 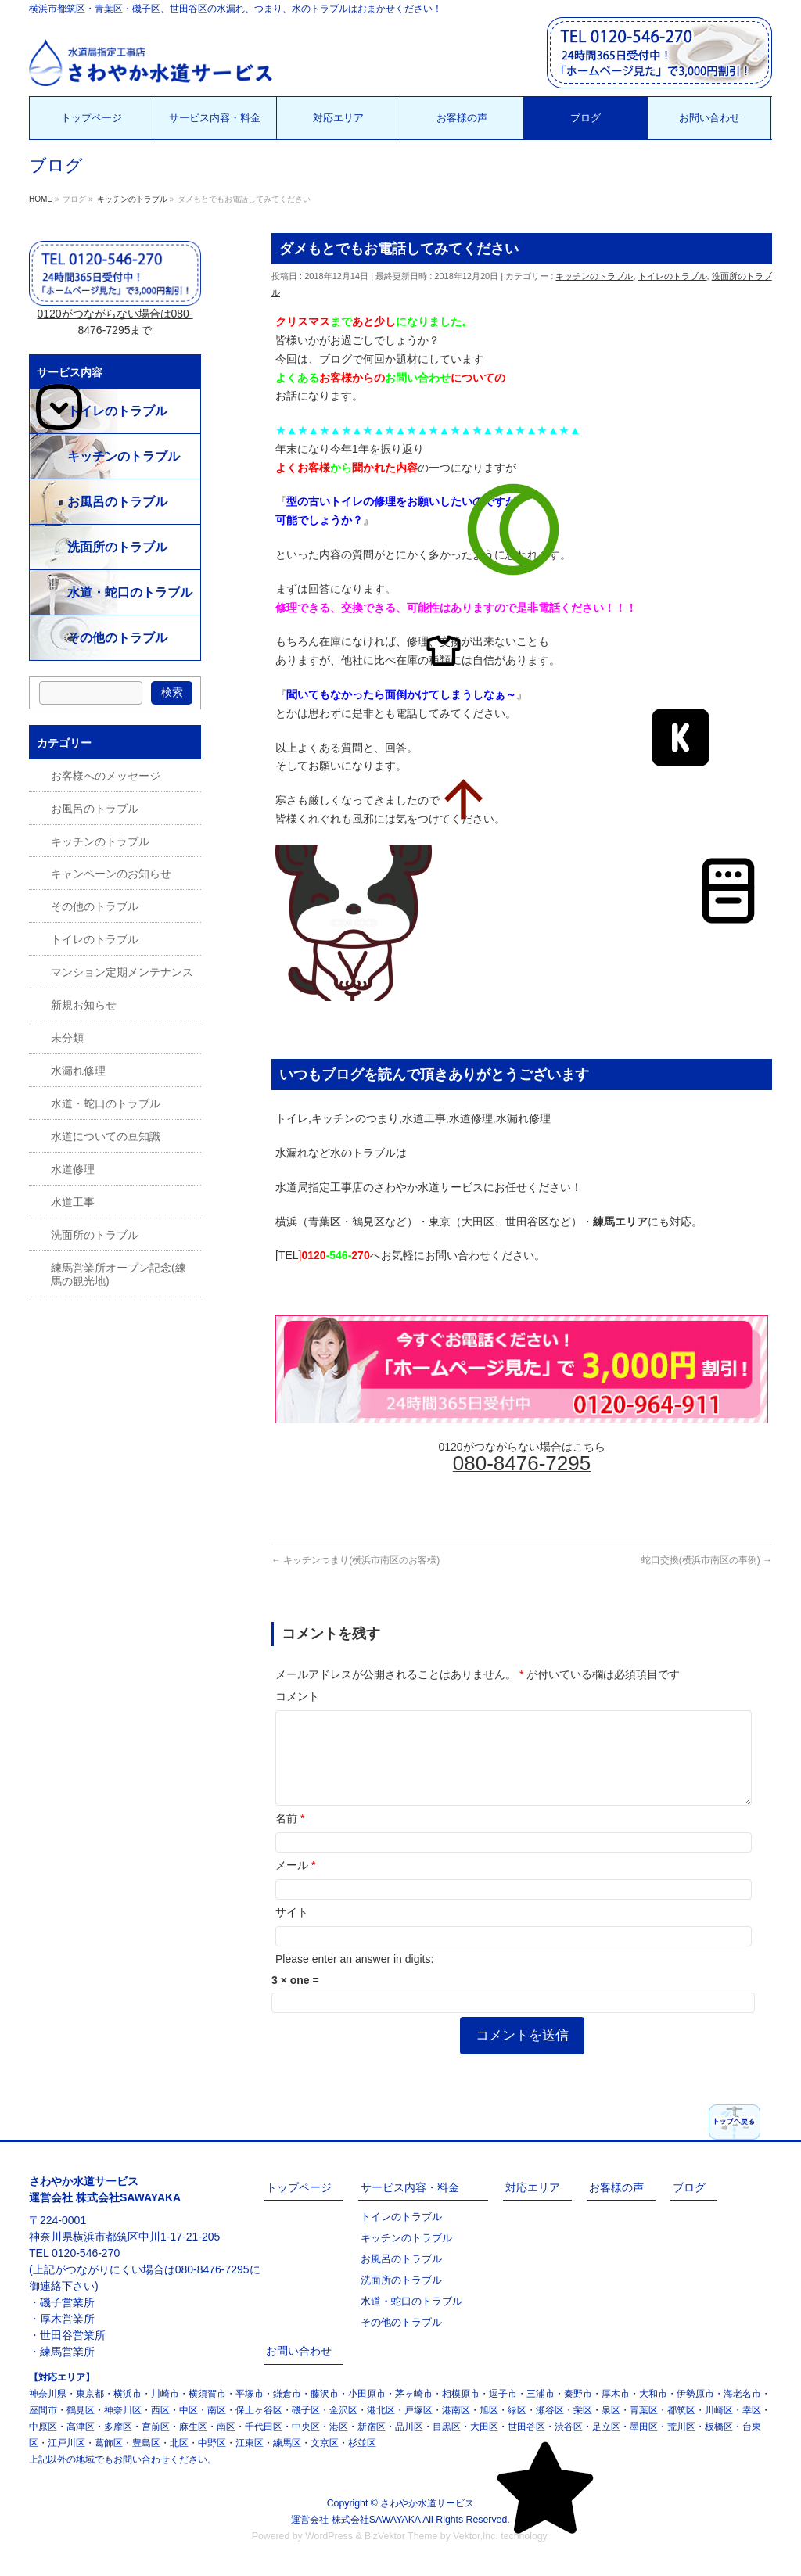 I want to click on add to favorites, so click(x=545, y=2490).